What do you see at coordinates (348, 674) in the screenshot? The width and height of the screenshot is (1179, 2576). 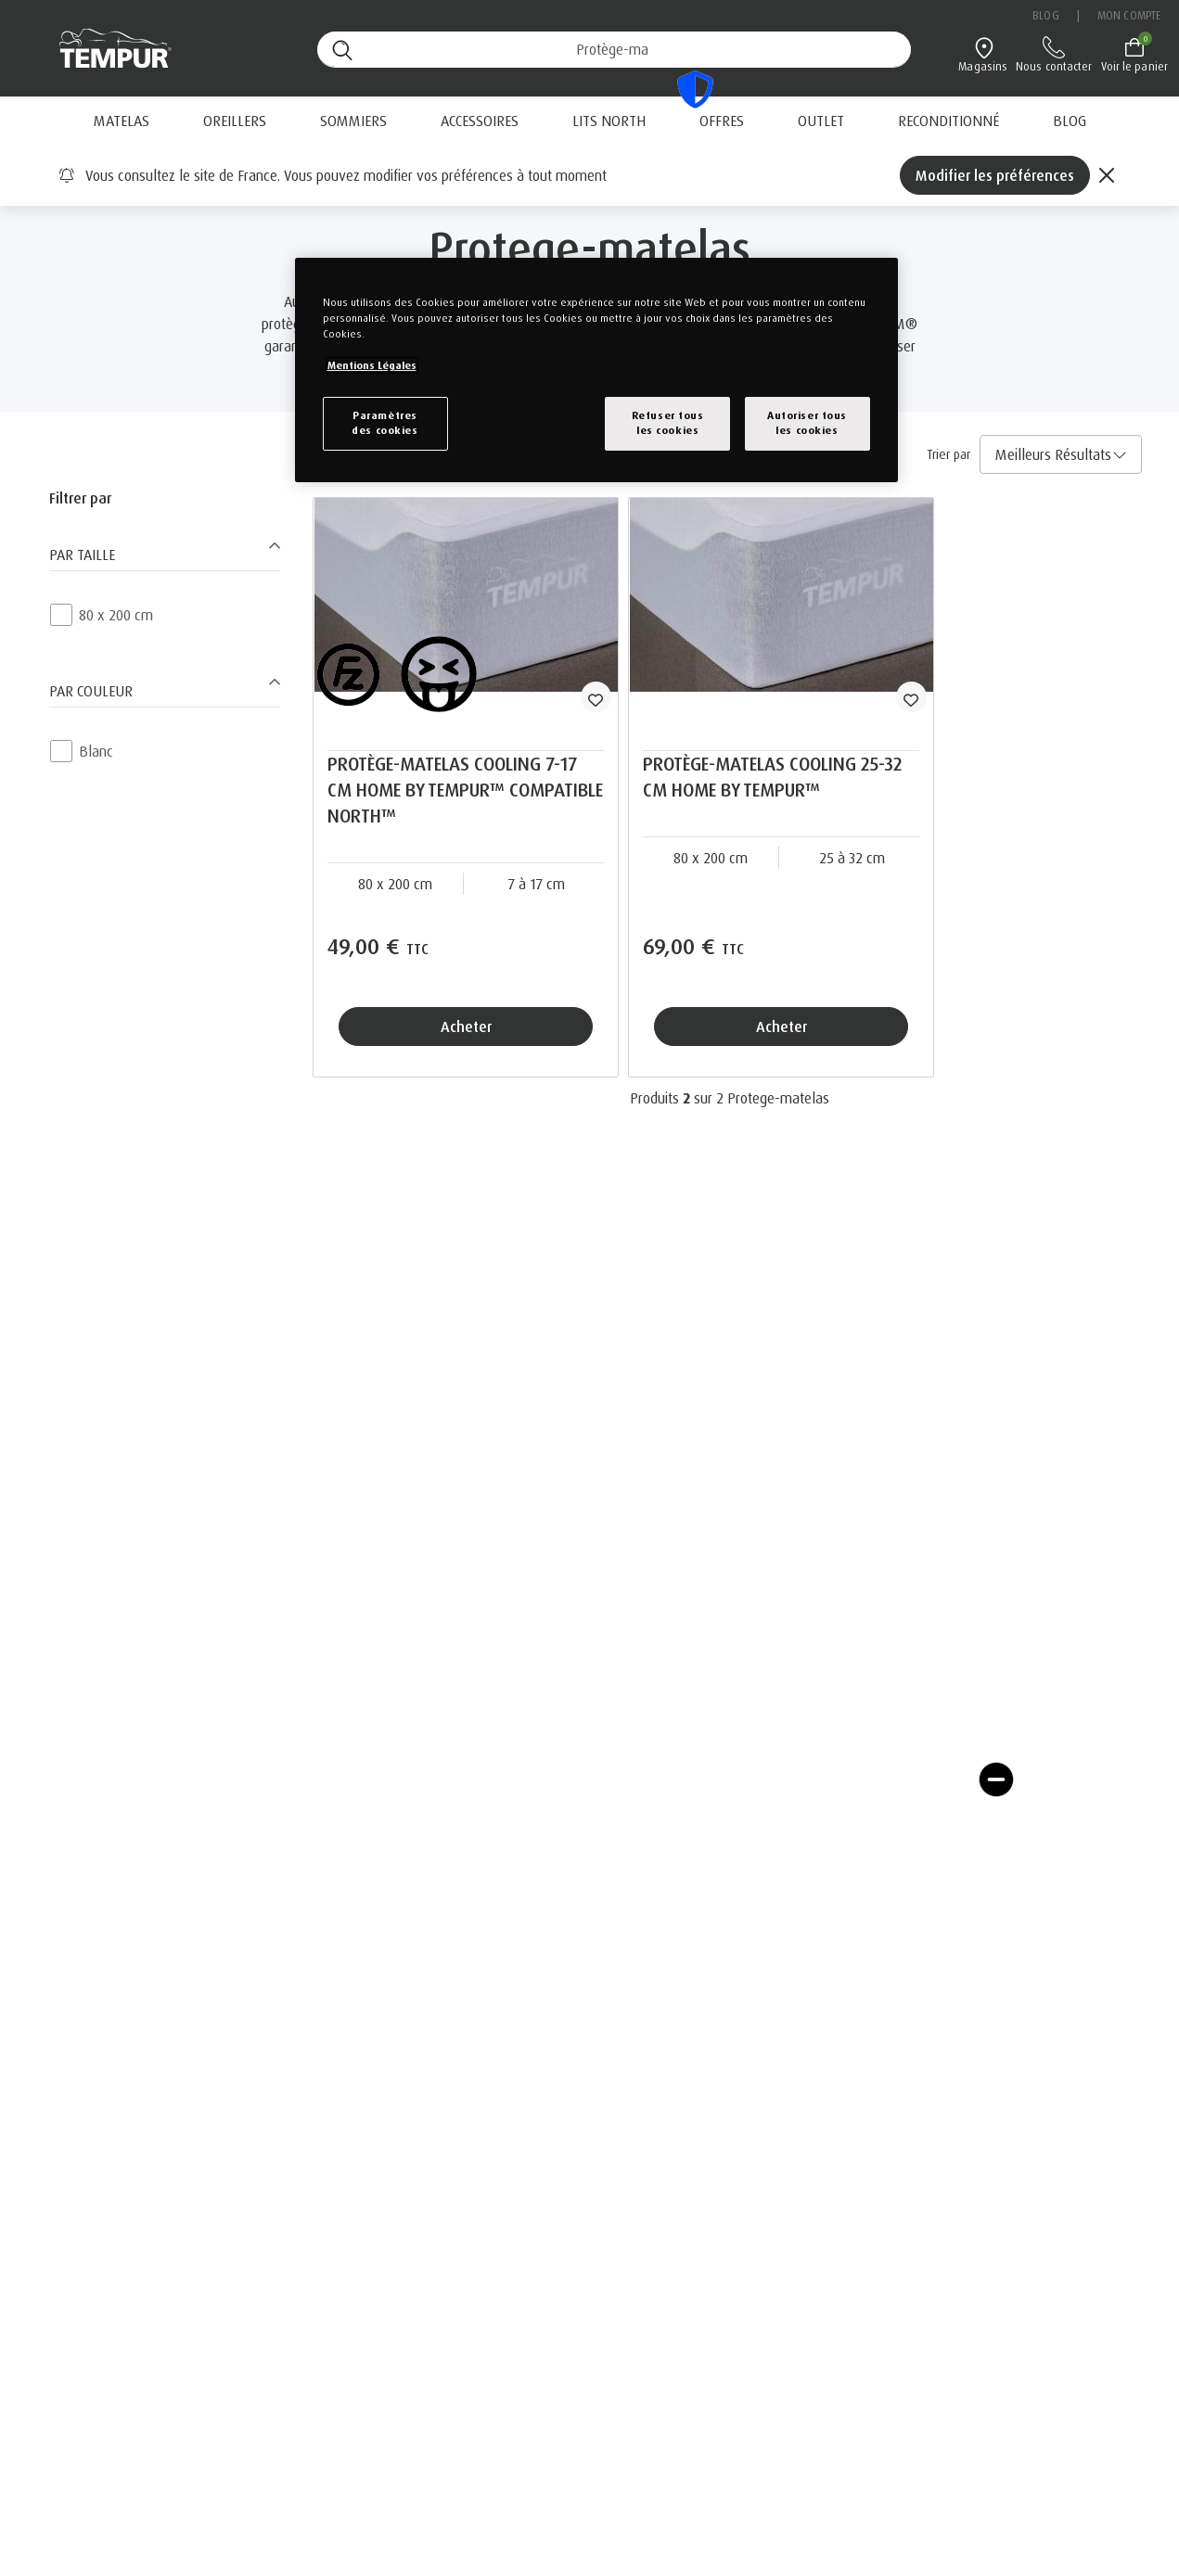 I see `open filezilla ftp client` at bounding box center [348, 674].